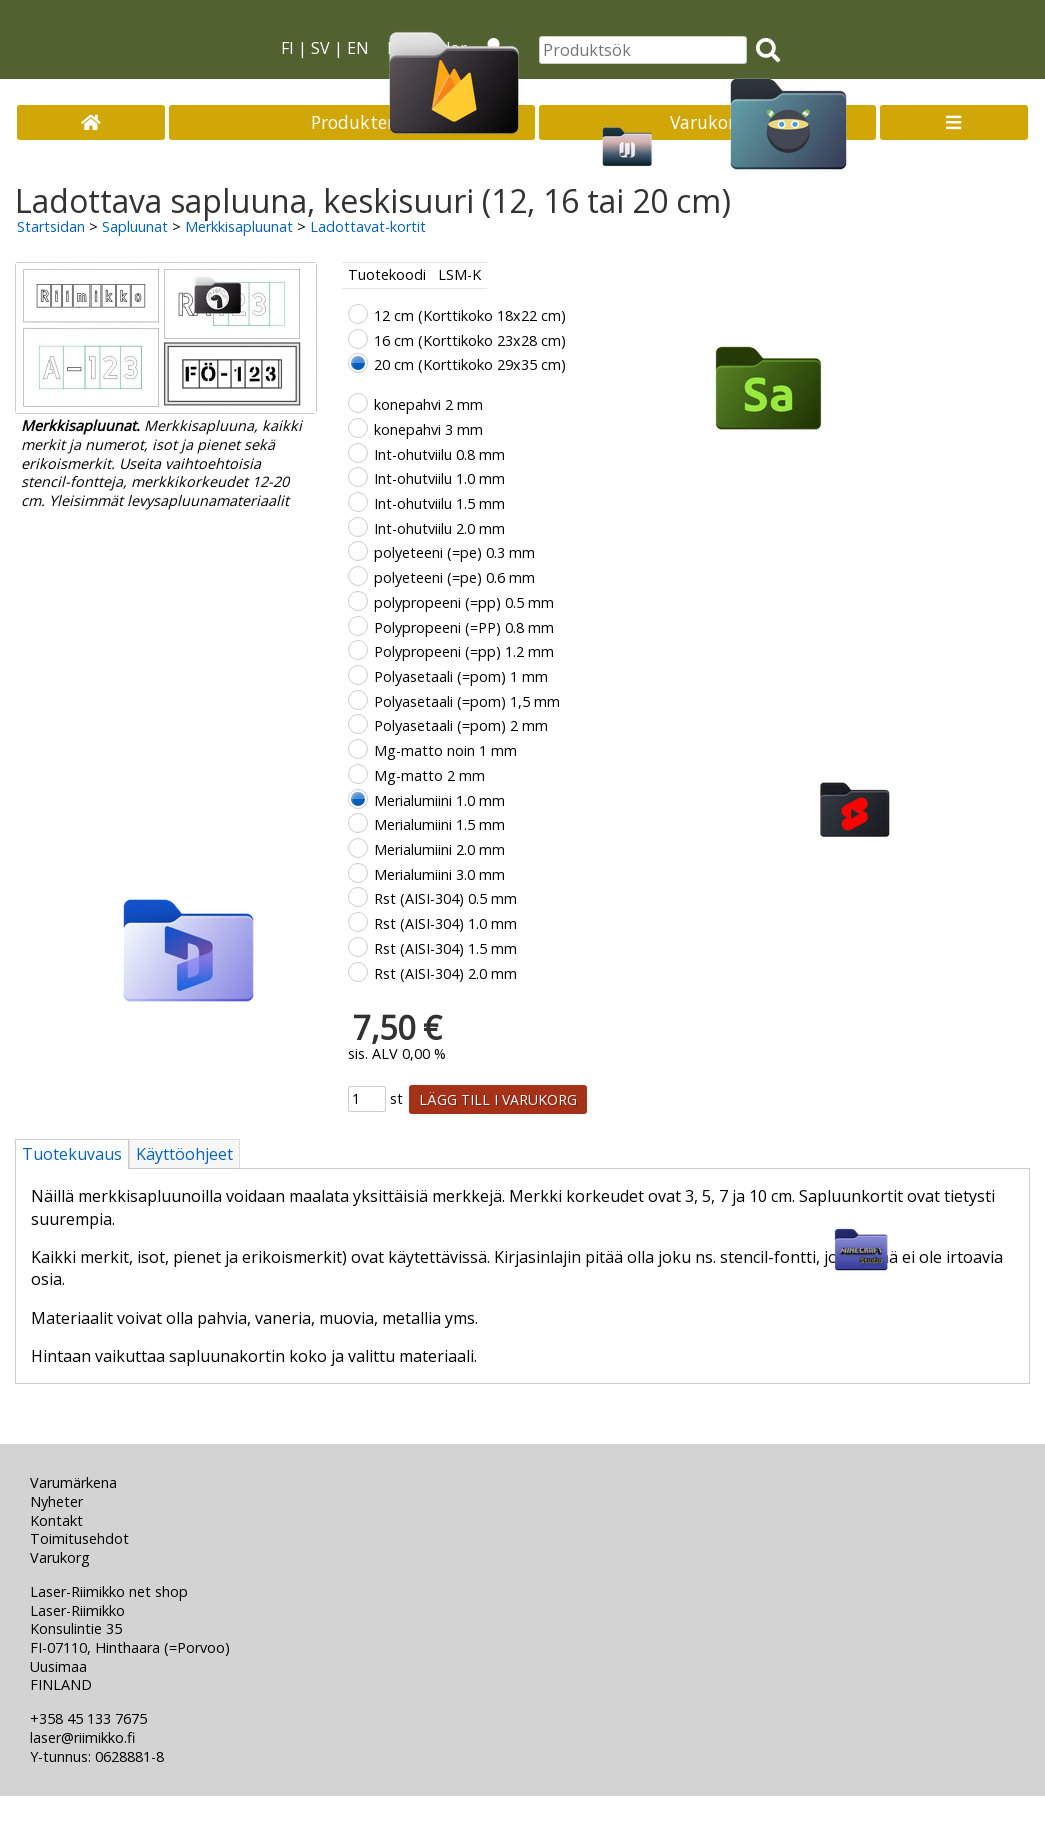 This screenshot has width=1045, height=1841. What do you see at coordinates (861, 1251) in the screenshot?
I see `open minecraft studio project folder` at bounding box center [861, 1251].